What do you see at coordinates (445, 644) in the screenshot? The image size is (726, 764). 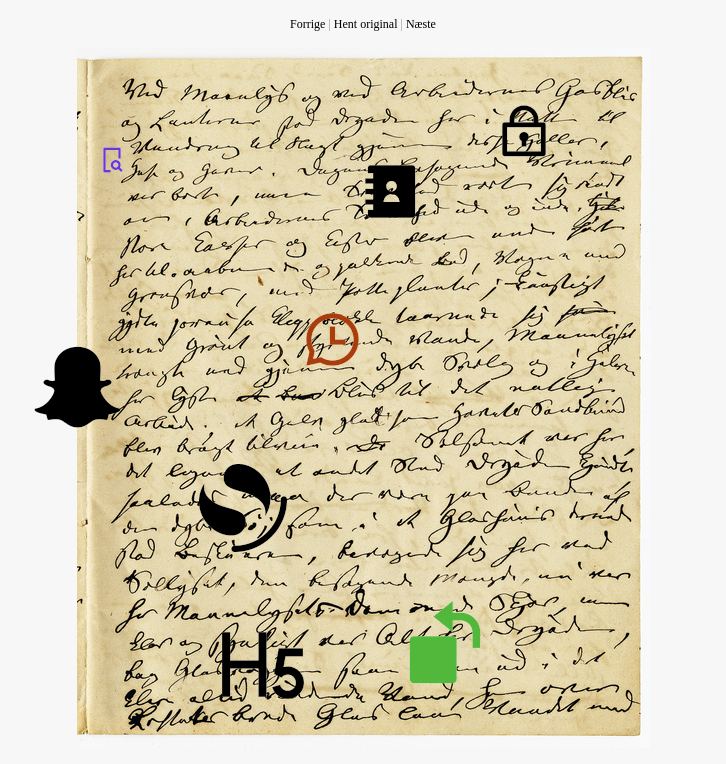 I see `rotate object counterclockwise` at bounding box center [445, 644].